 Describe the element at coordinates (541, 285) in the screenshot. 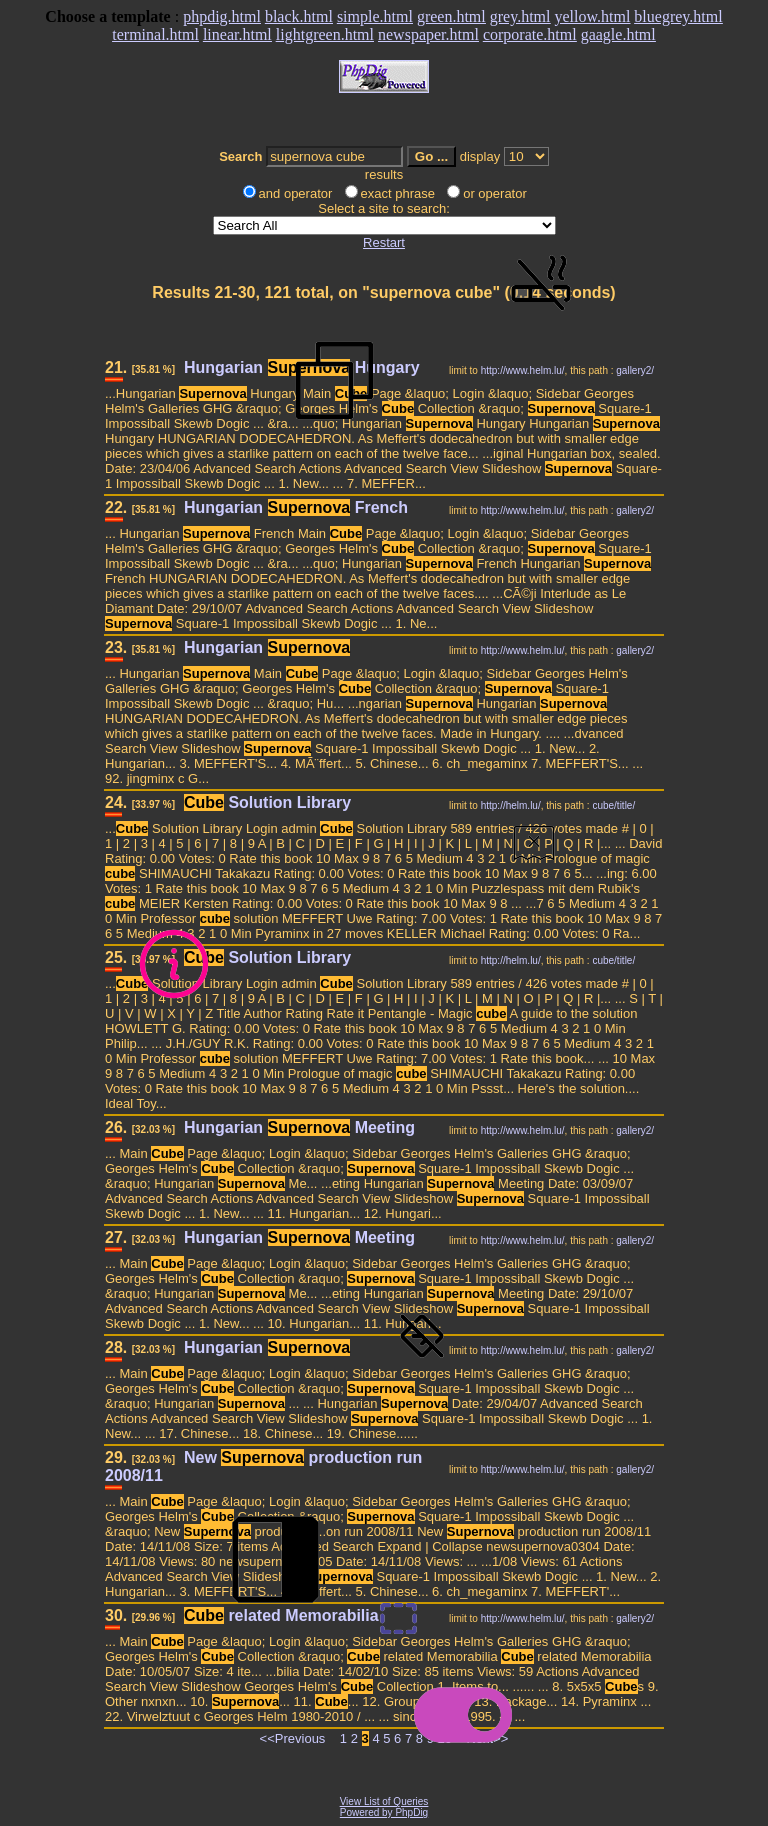

I see `indicates a no smoking area` at that location.